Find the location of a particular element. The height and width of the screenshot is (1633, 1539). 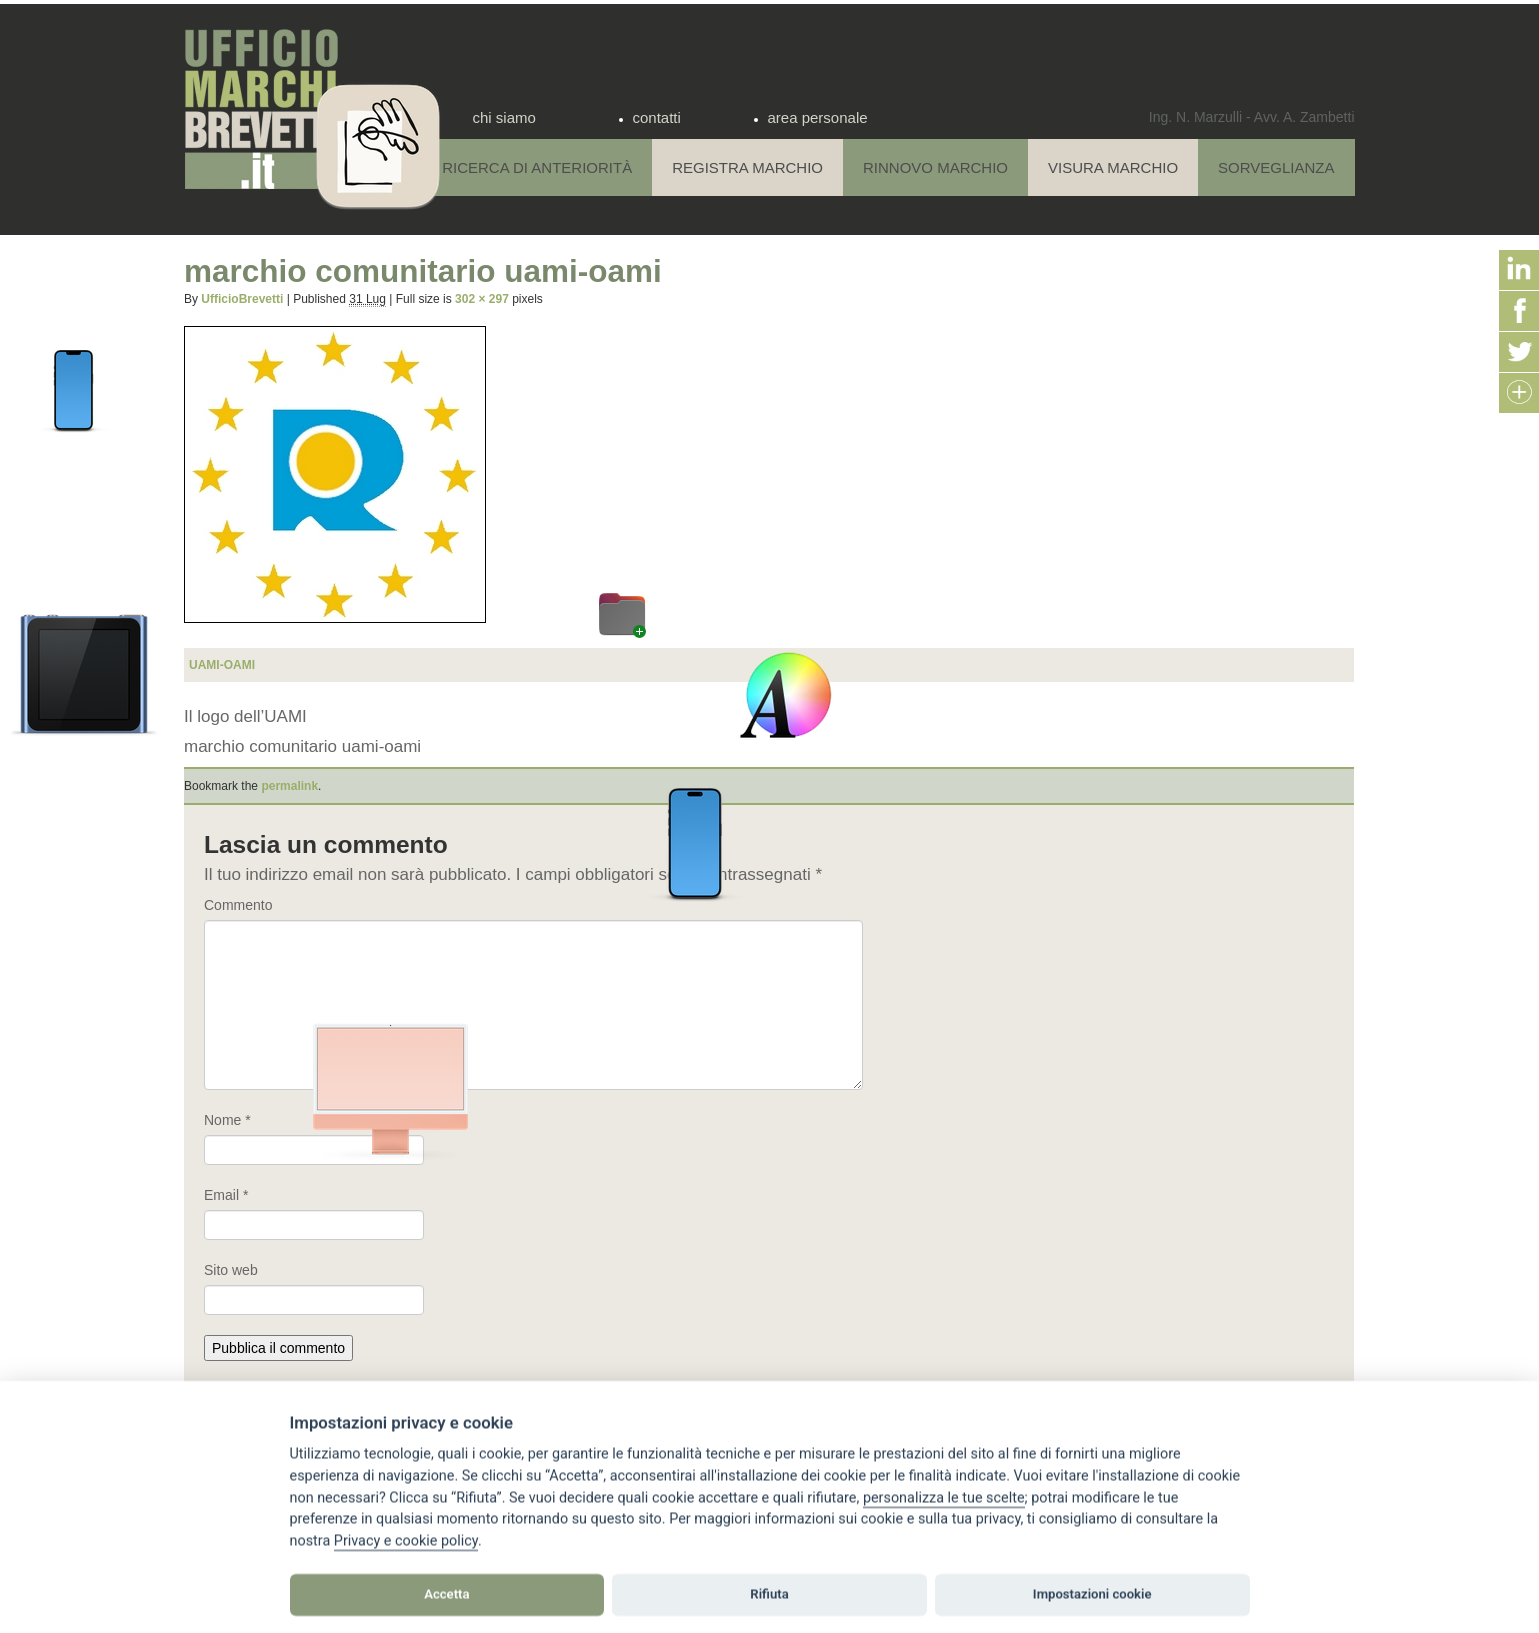

open Claude Notes app is located at coordinates (378, 146).